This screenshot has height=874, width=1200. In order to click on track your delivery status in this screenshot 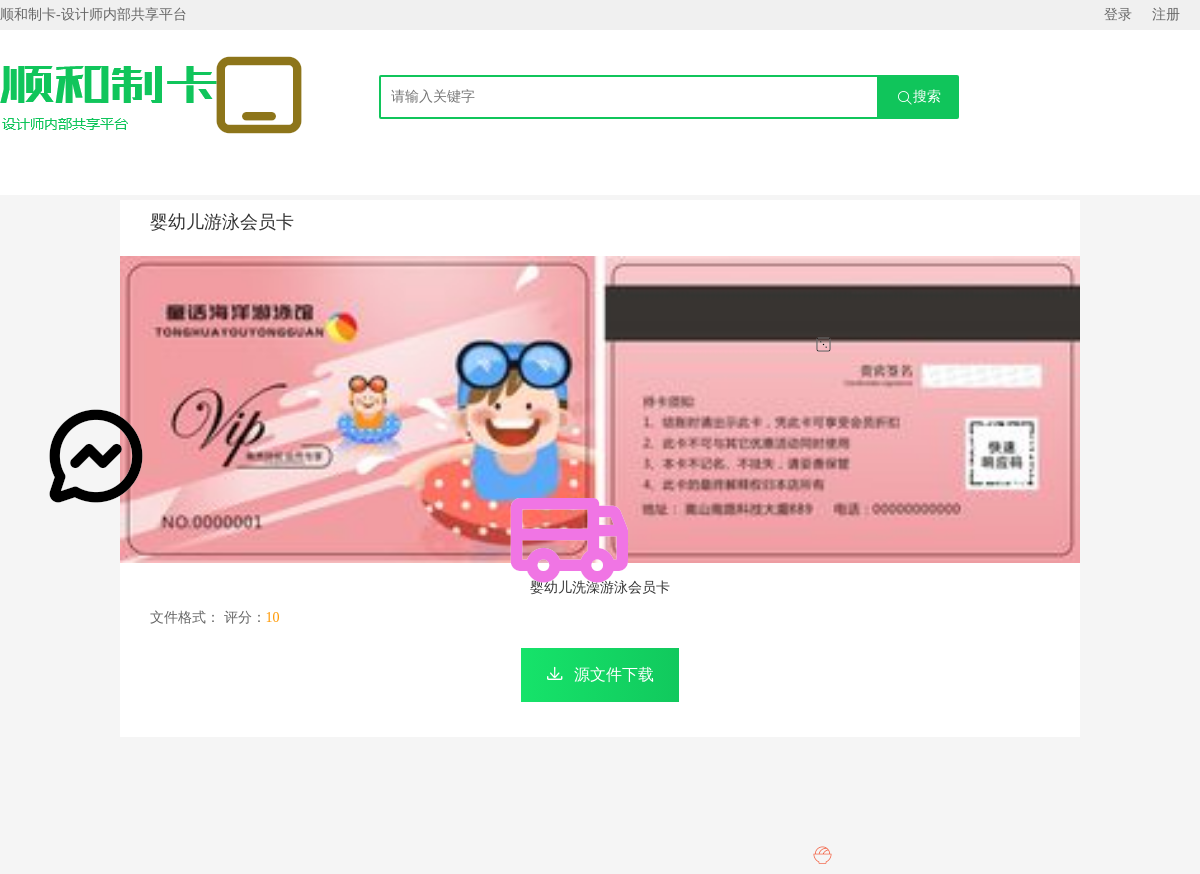, I will do `click(566, 534)`.